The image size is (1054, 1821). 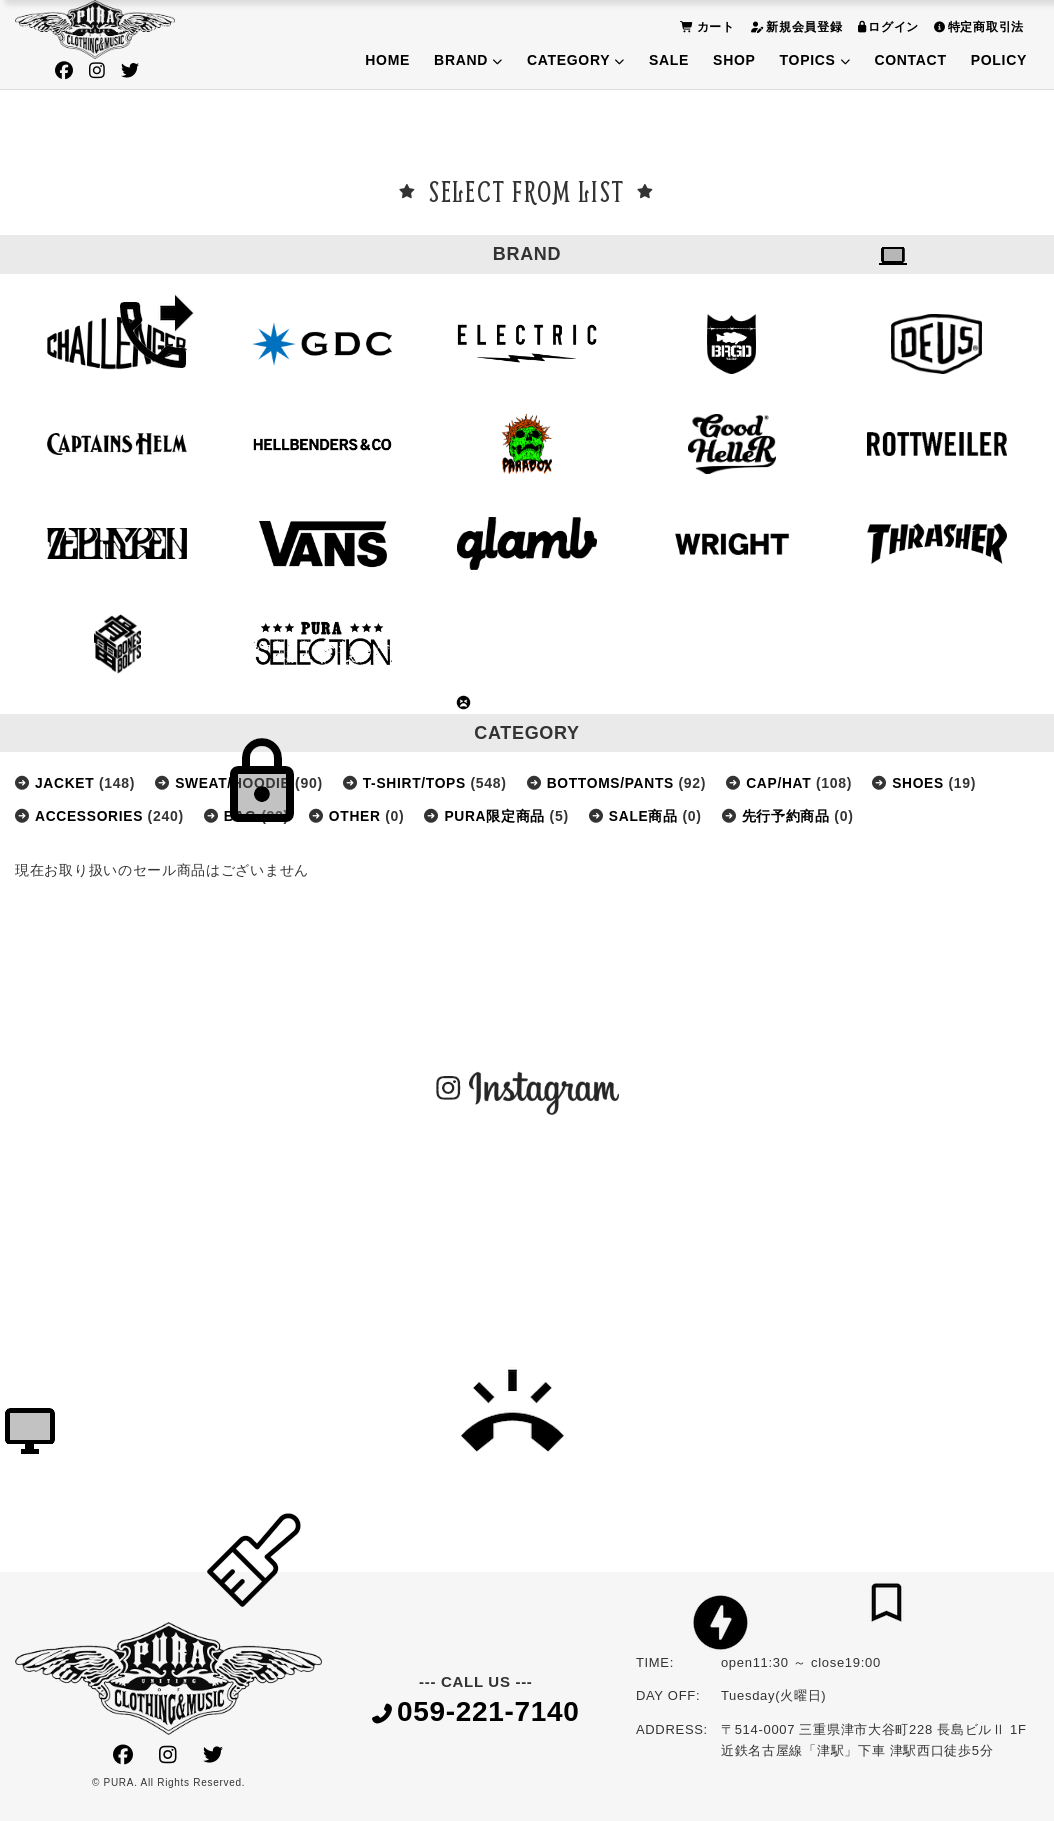 I want to click on call forwarding is enabled, so click(x=153, y=335).